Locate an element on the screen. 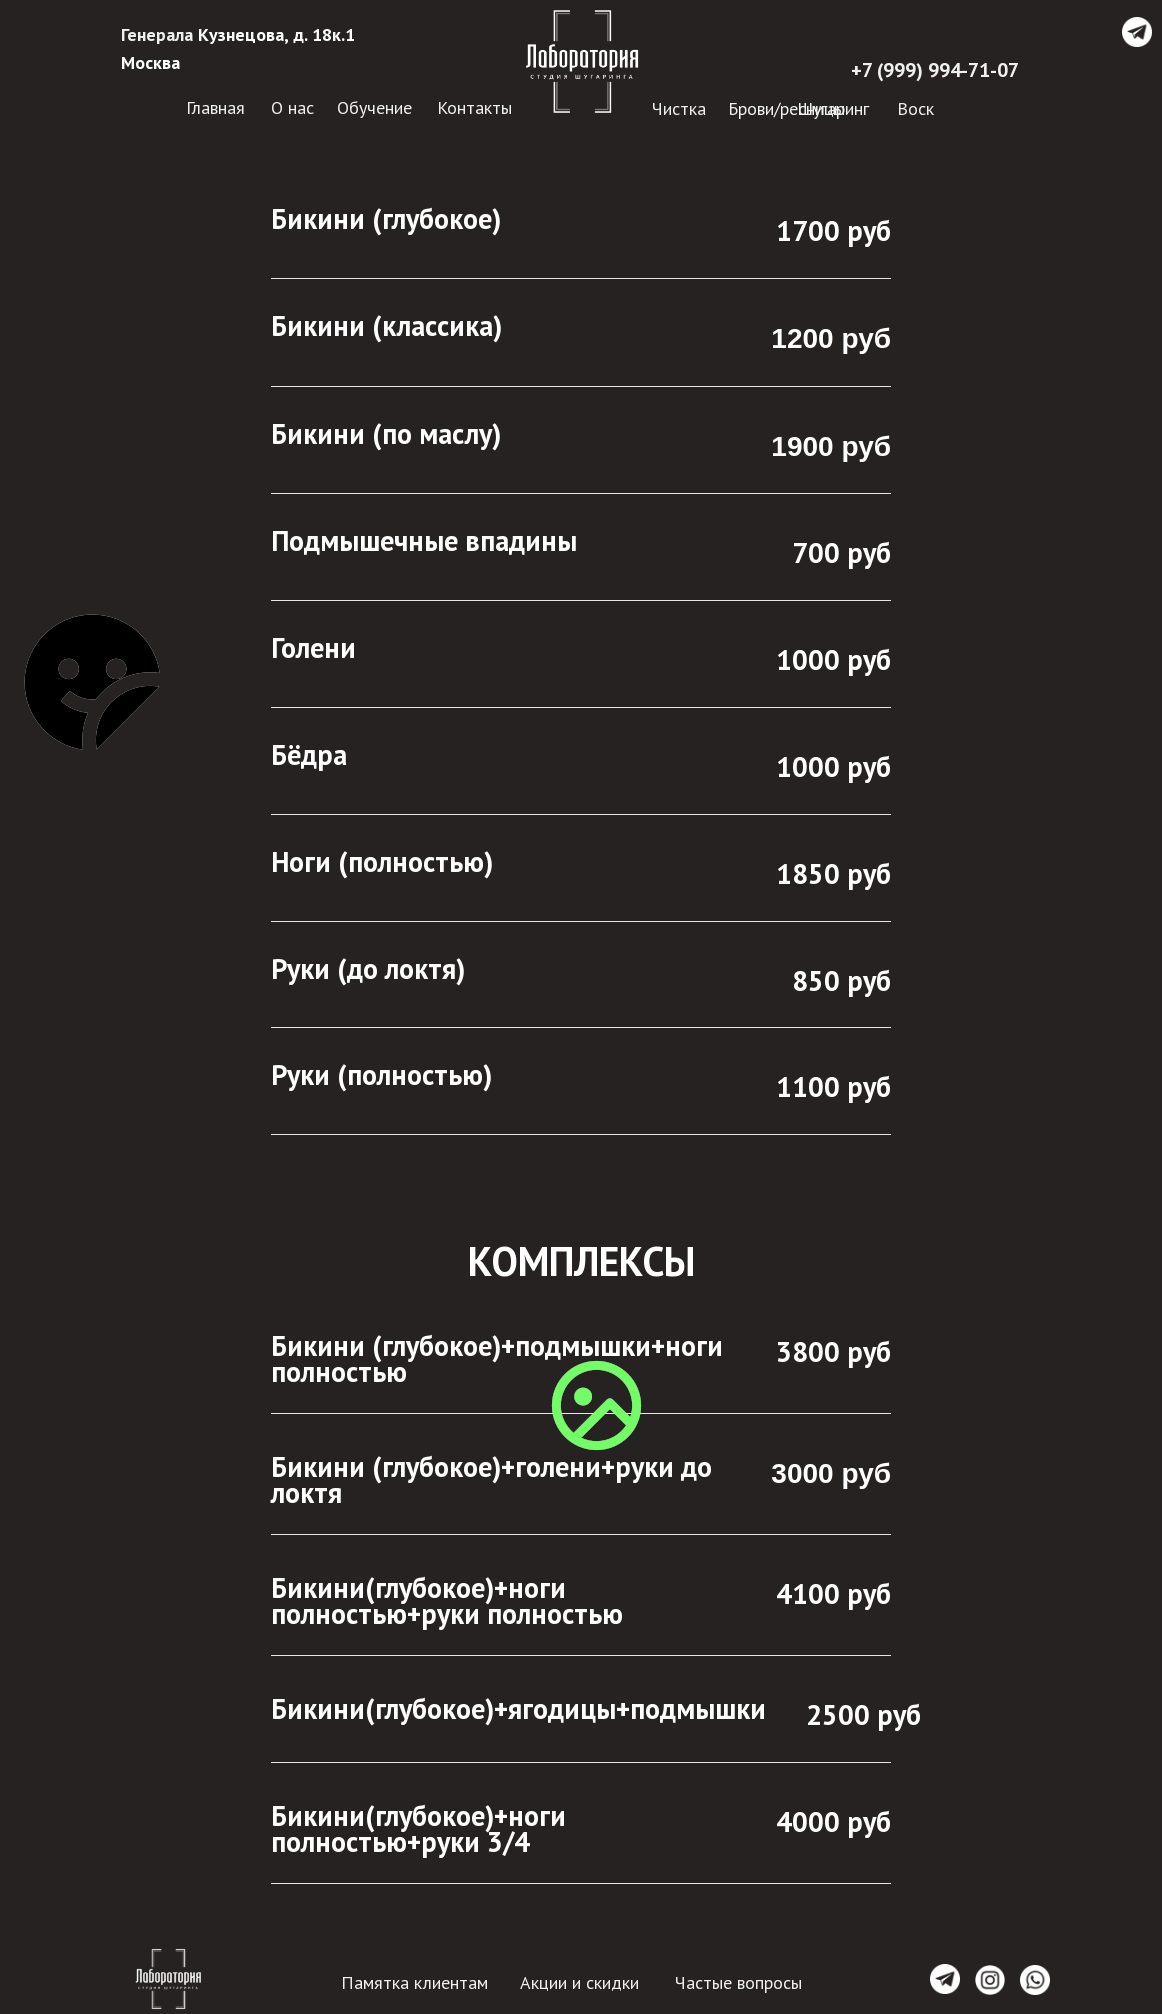 Image resolution: width=1162 pixels, height=2014 pixels. view image or photo gallery is located at coordinates (596, 1405).